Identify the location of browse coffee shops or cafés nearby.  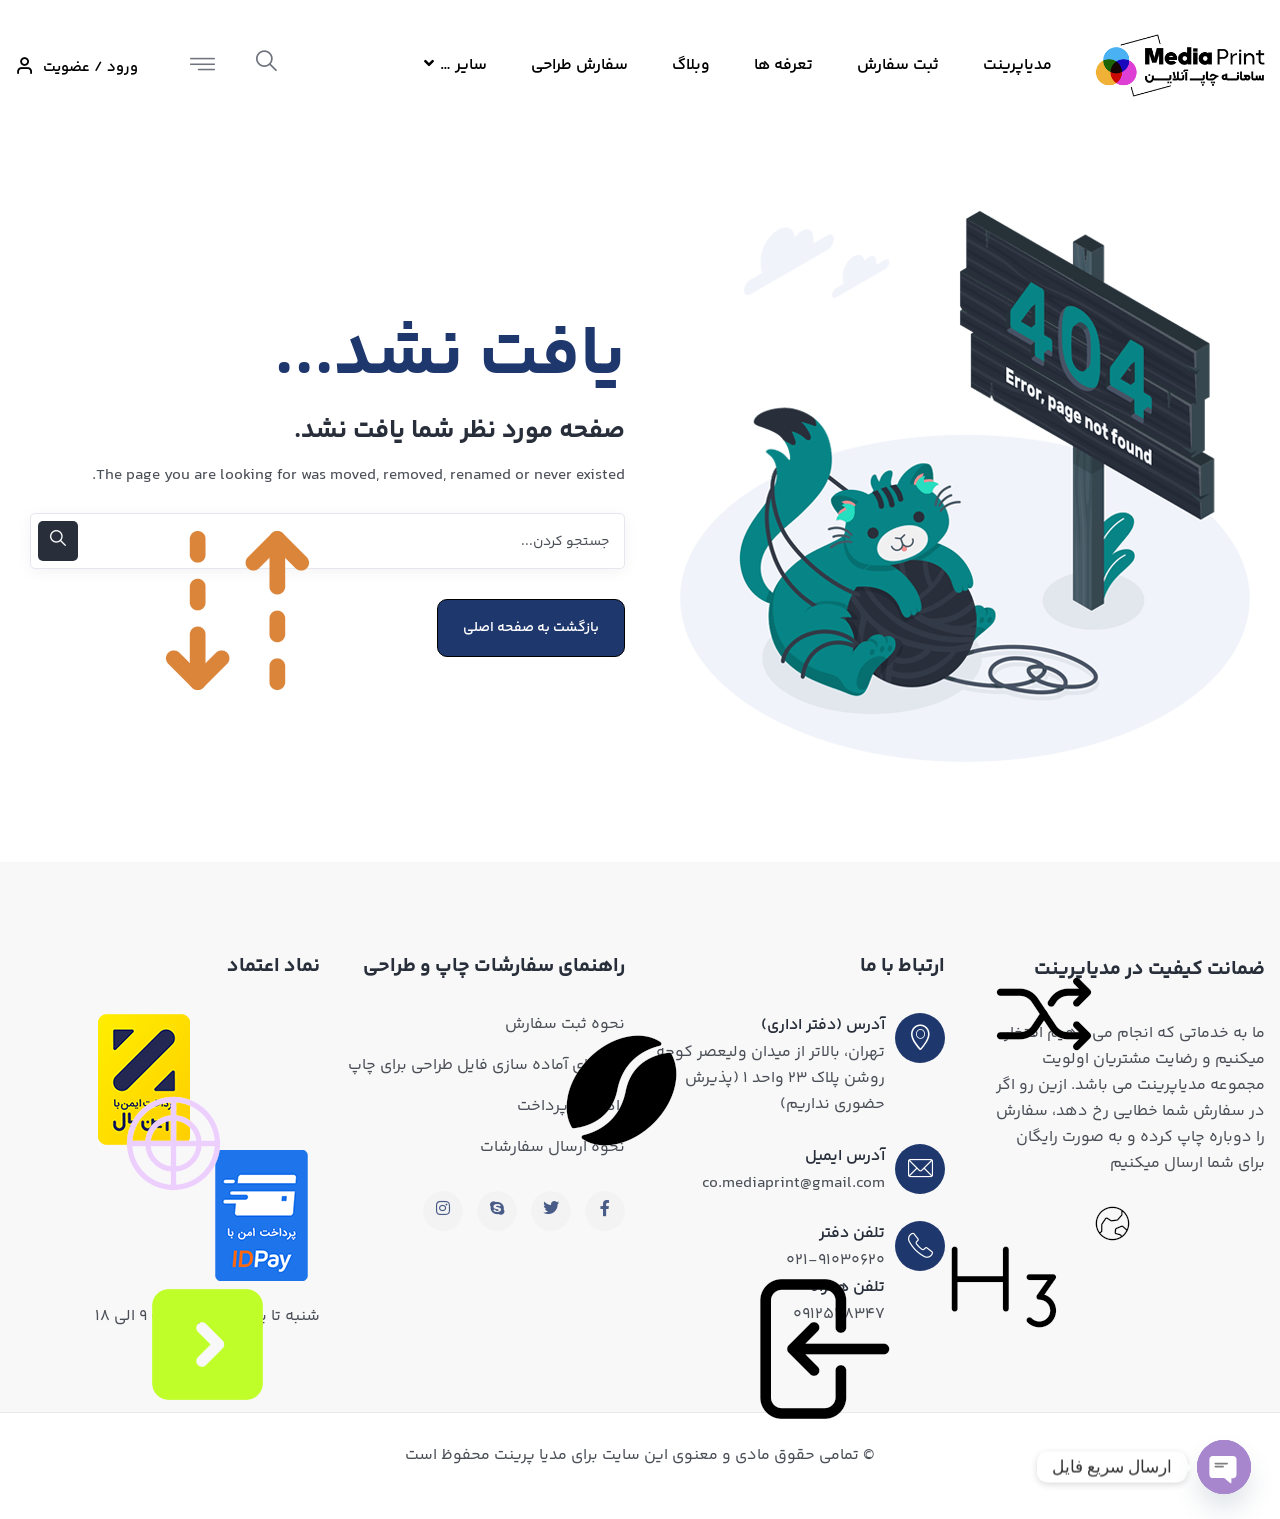
(621, 1090).